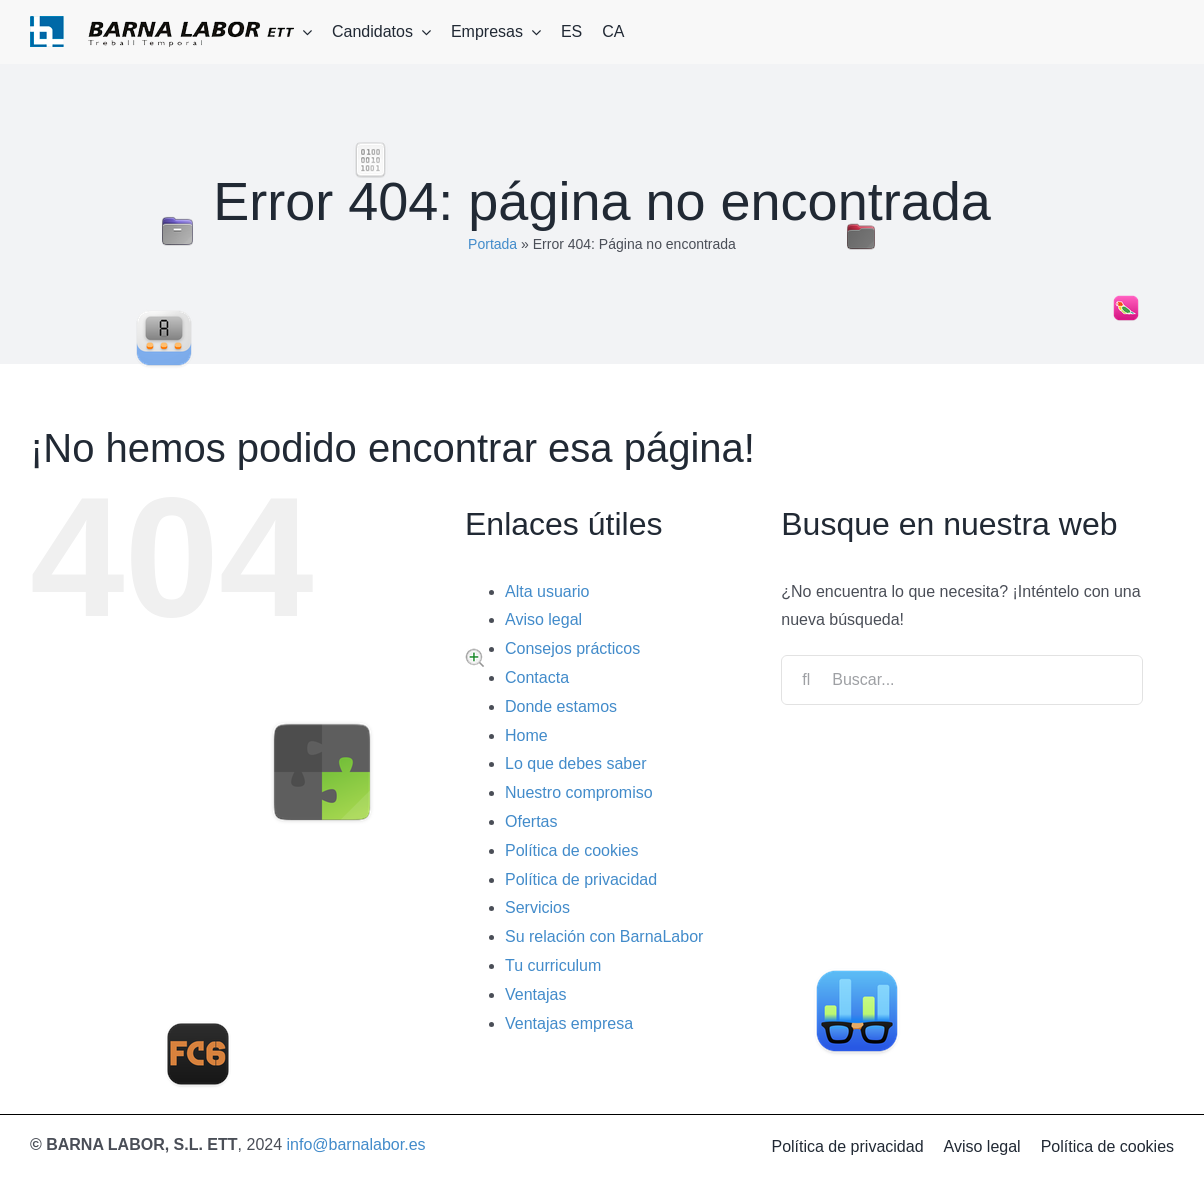 The width and height of the screenshot is (1204, 1199). Describe the element at coordinates (1126, 308) in the screenshot. I see `open the alovoa dating app` at that location.